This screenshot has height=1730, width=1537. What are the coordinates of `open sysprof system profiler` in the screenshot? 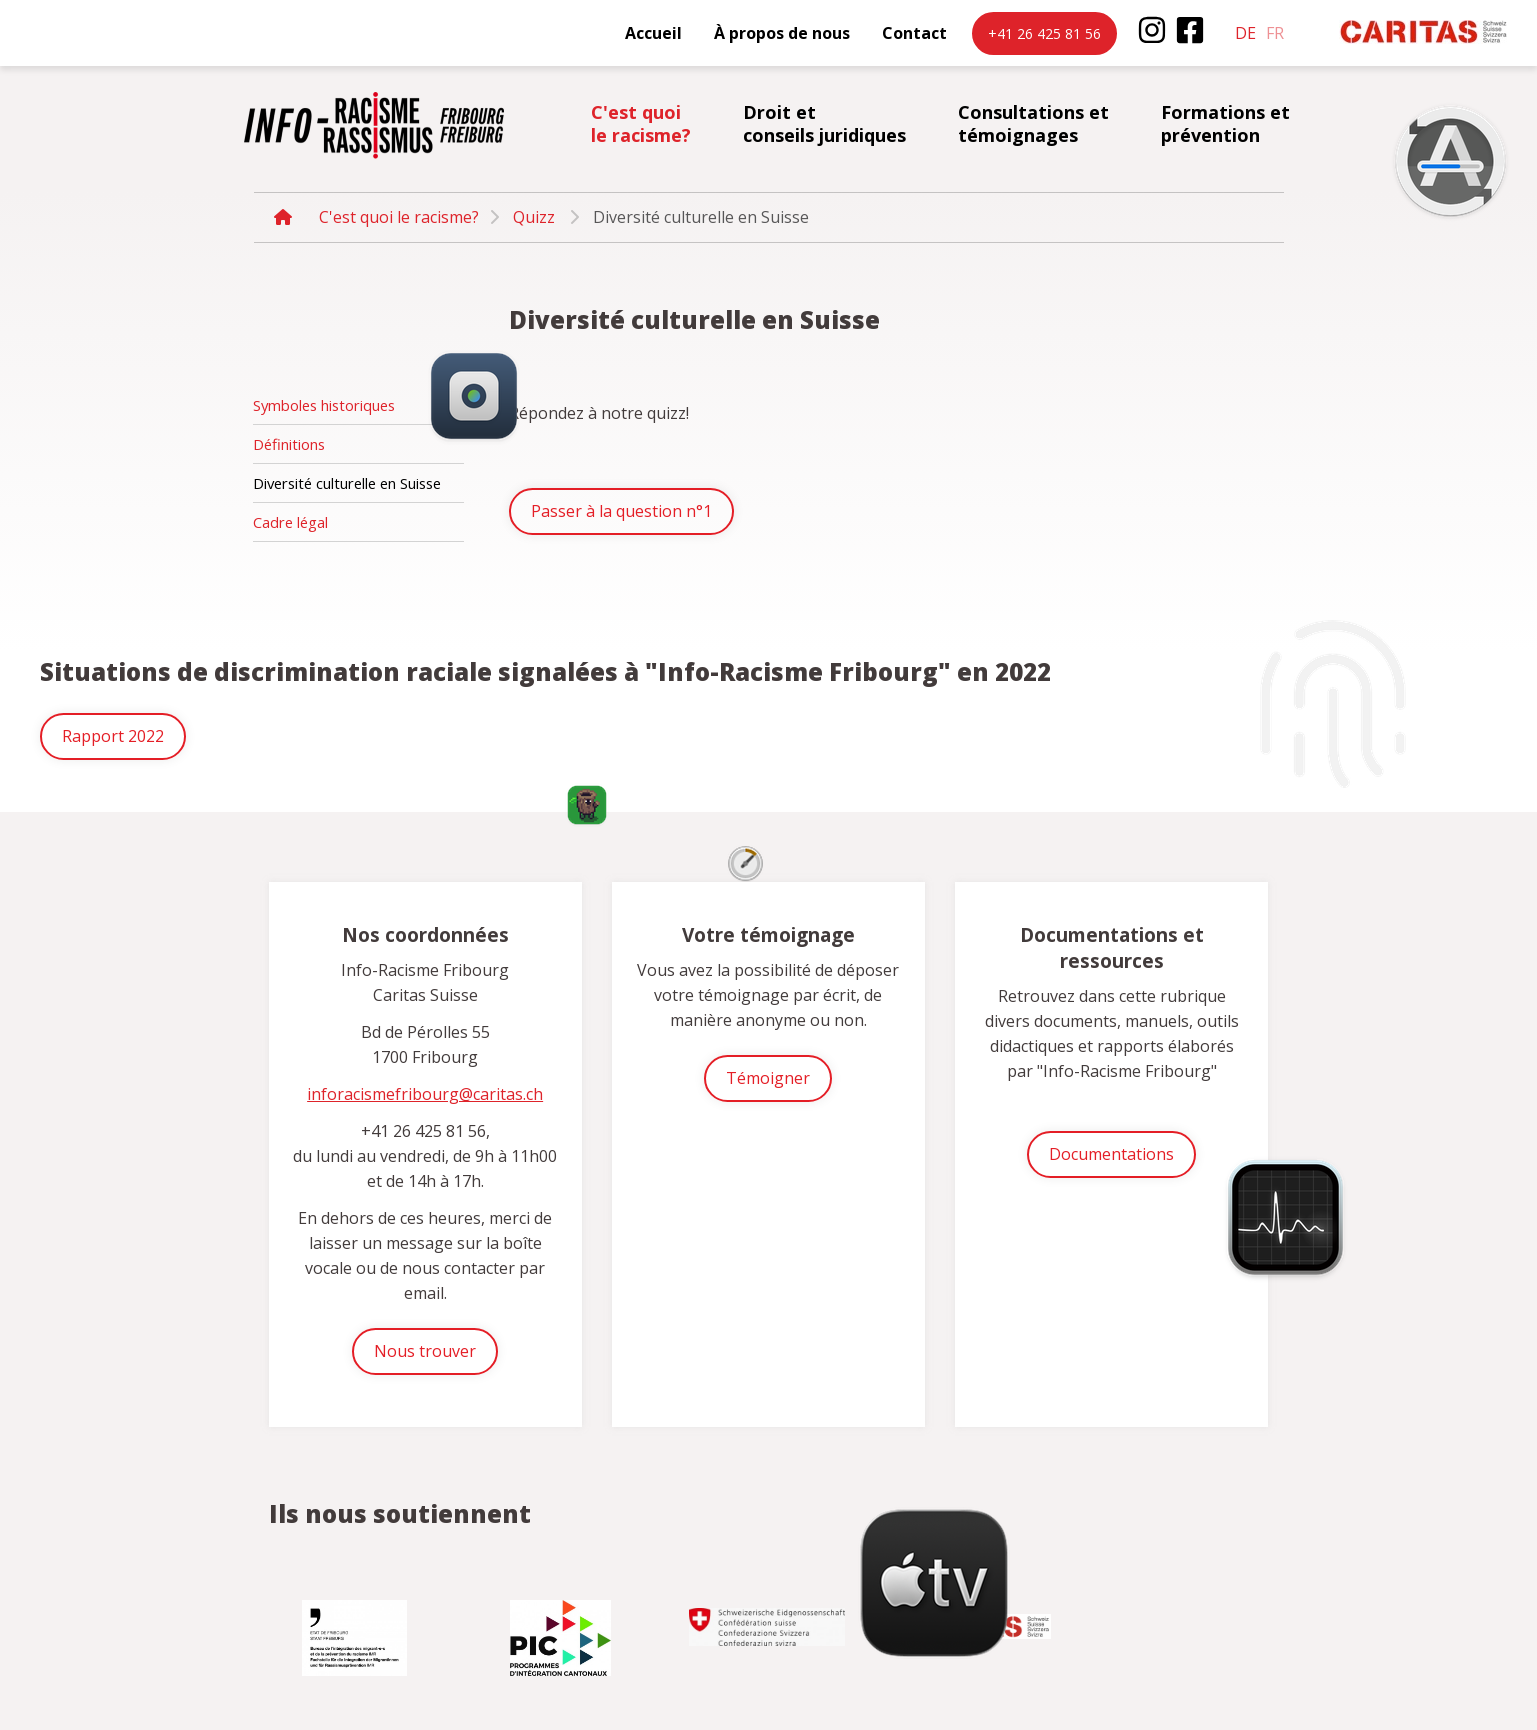 It's located at (745, 863).